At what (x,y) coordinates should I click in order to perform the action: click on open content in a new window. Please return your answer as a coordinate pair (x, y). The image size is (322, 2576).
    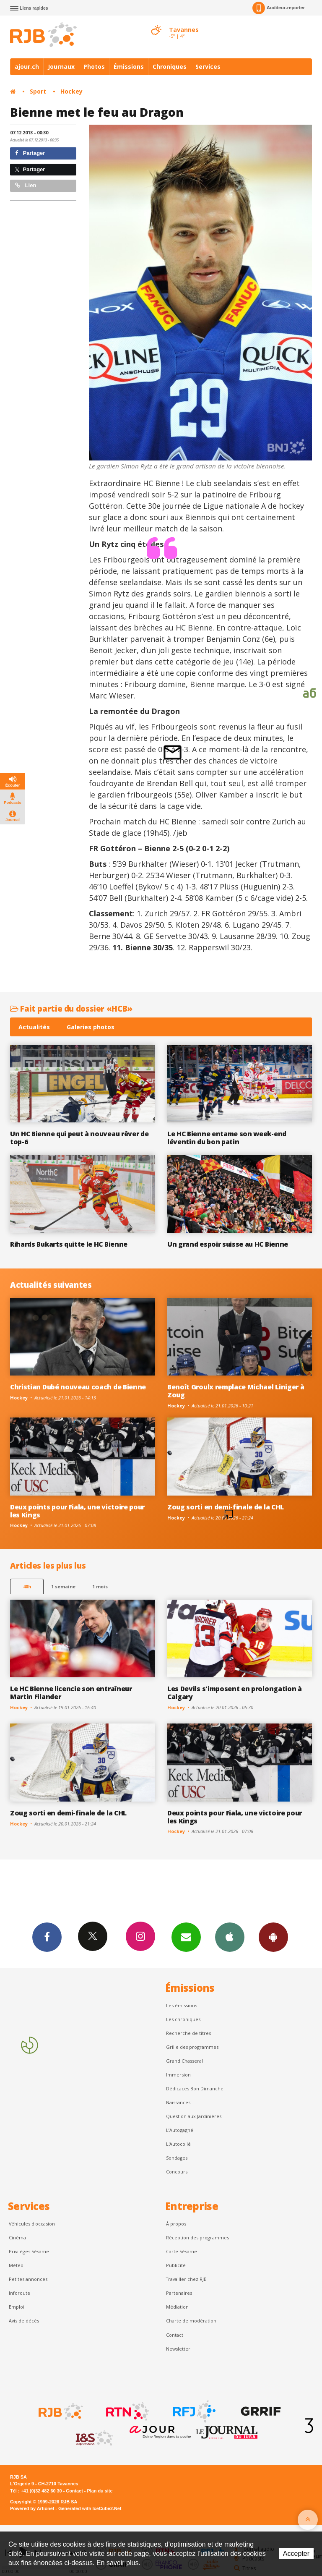
    Looking at the image, I should click on (228, 1514).